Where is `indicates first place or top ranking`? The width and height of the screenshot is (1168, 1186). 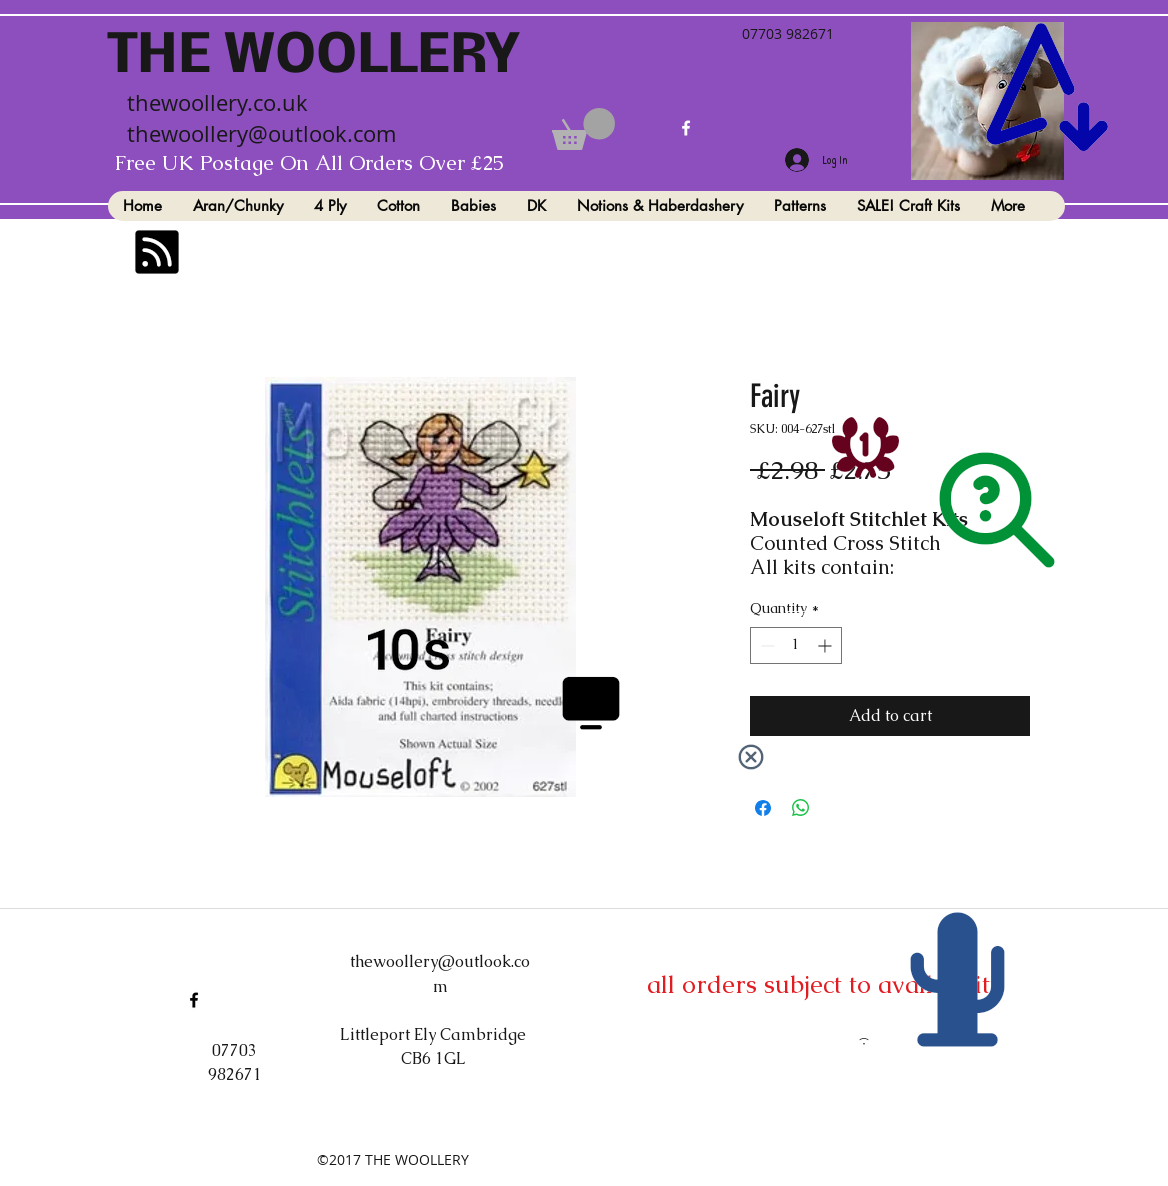 indicates first place or top ranking is located at coordinates (865, 447).